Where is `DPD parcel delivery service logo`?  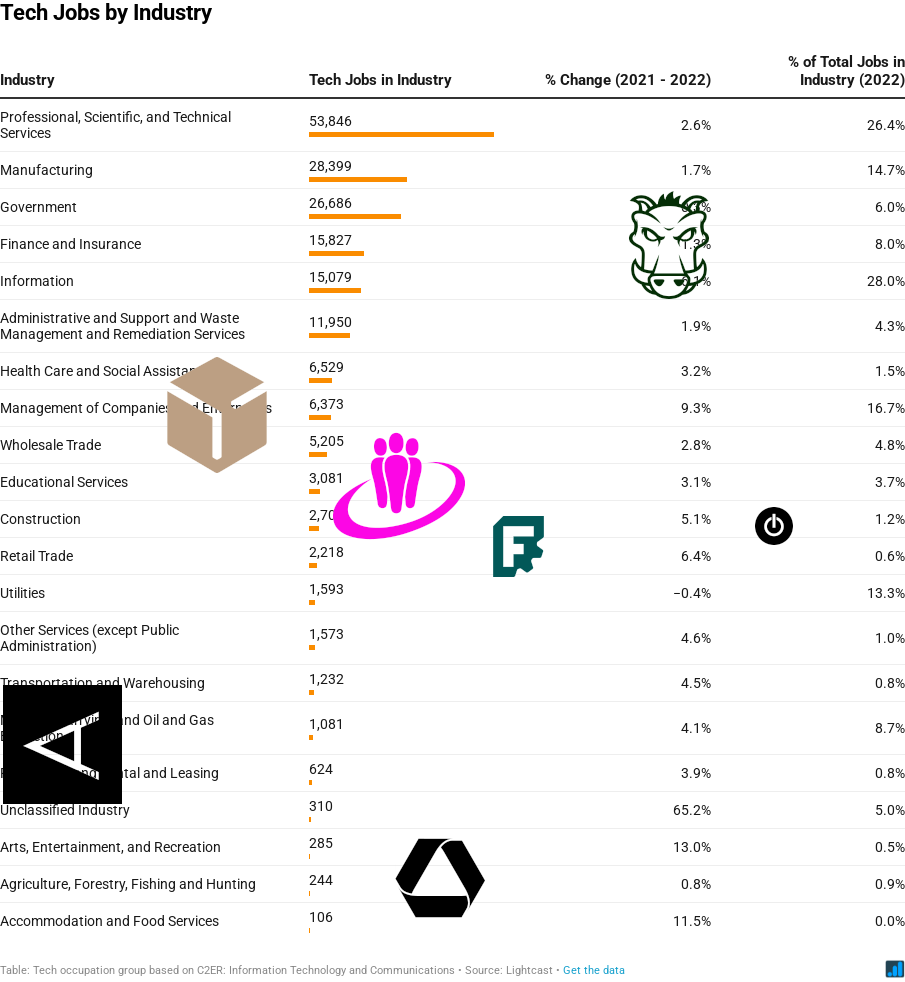
DPD parcel delivery service logo is located at coordinates (217, 415).